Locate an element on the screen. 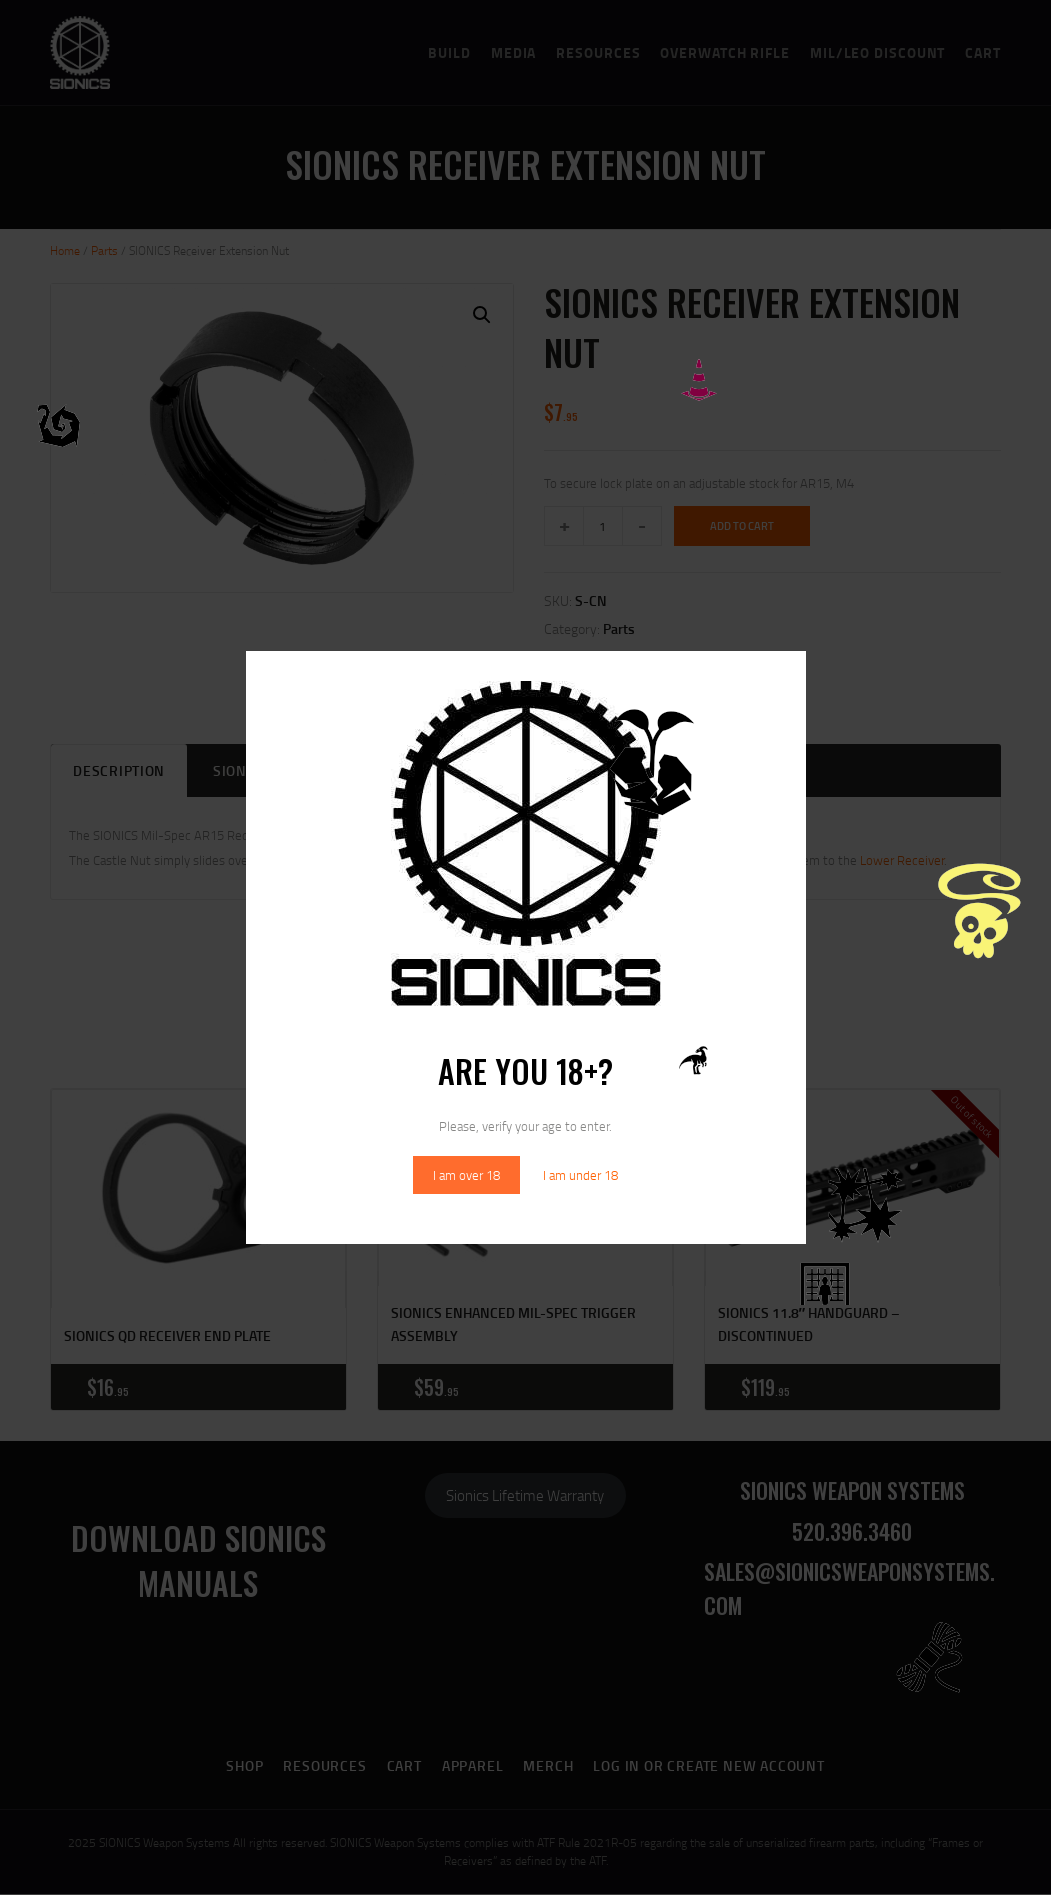 The image size is (1051, 1895). select goalkeeper position in team lineup is located at coordinates (825, 1281).